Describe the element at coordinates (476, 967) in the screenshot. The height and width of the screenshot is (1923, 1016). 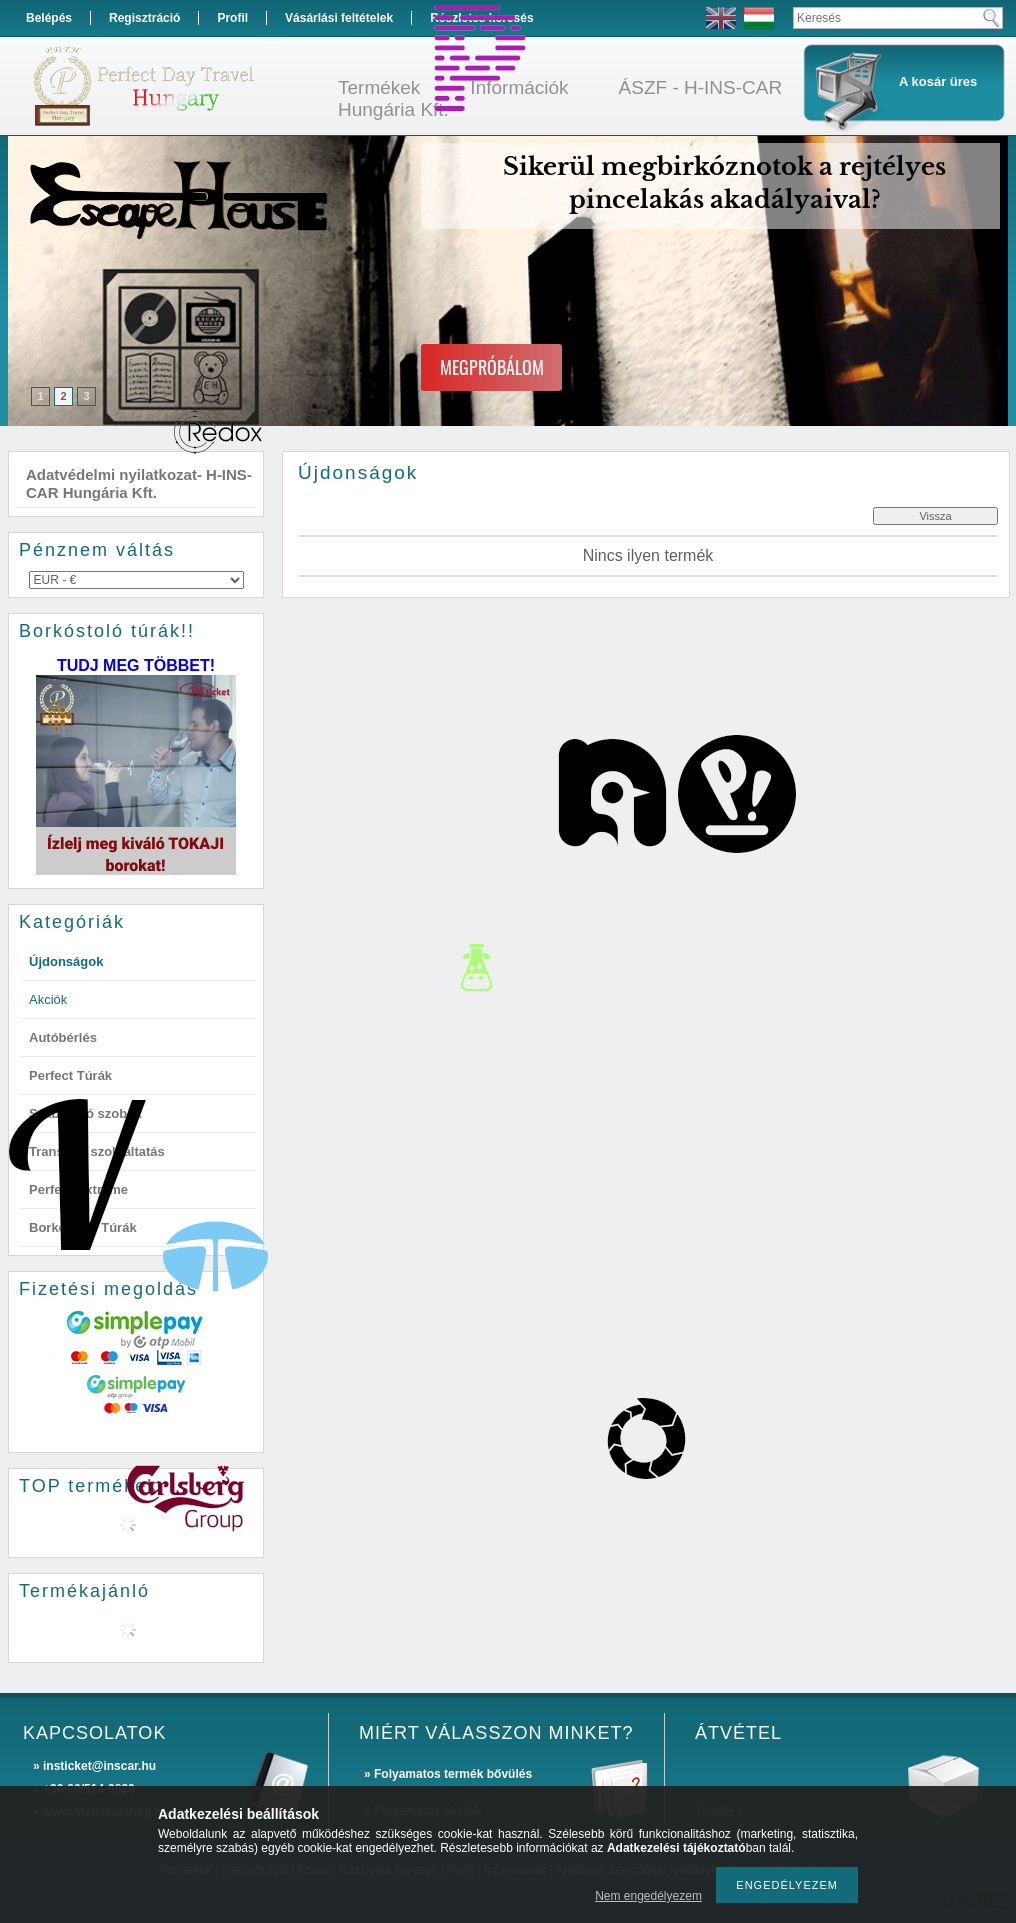
I see `i18next internationalization library logo` at that location.